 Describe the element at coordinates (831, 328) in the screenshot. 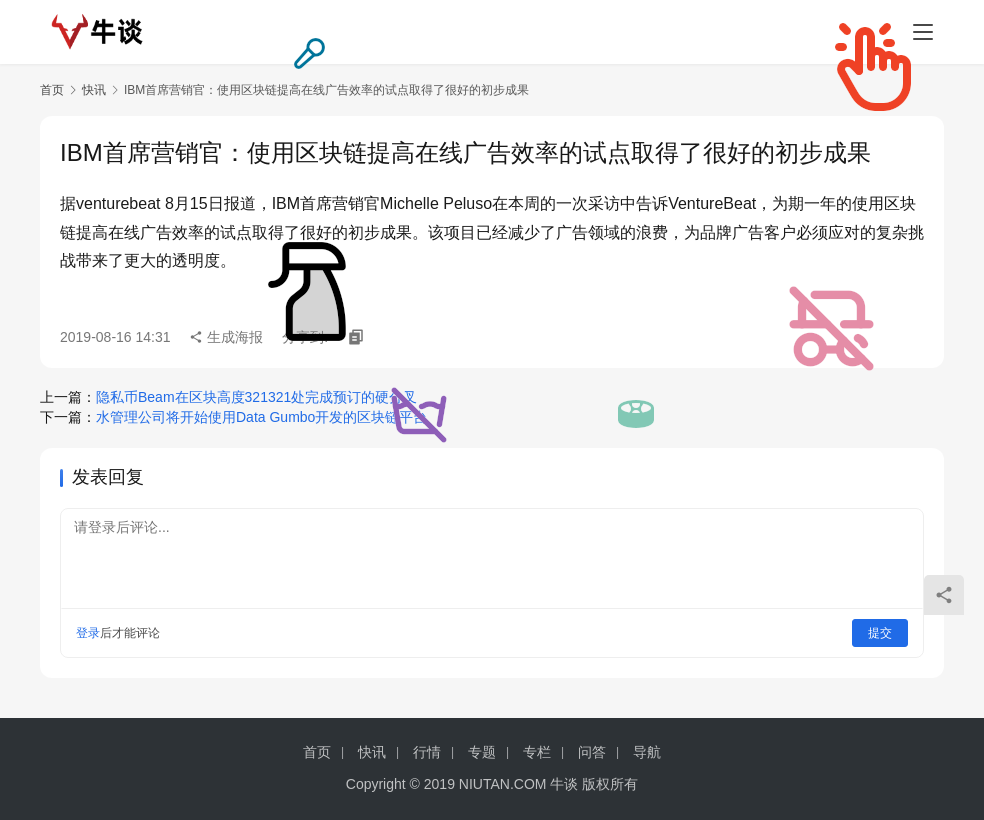

I see `disable incognito or private browsing mode` at that location.